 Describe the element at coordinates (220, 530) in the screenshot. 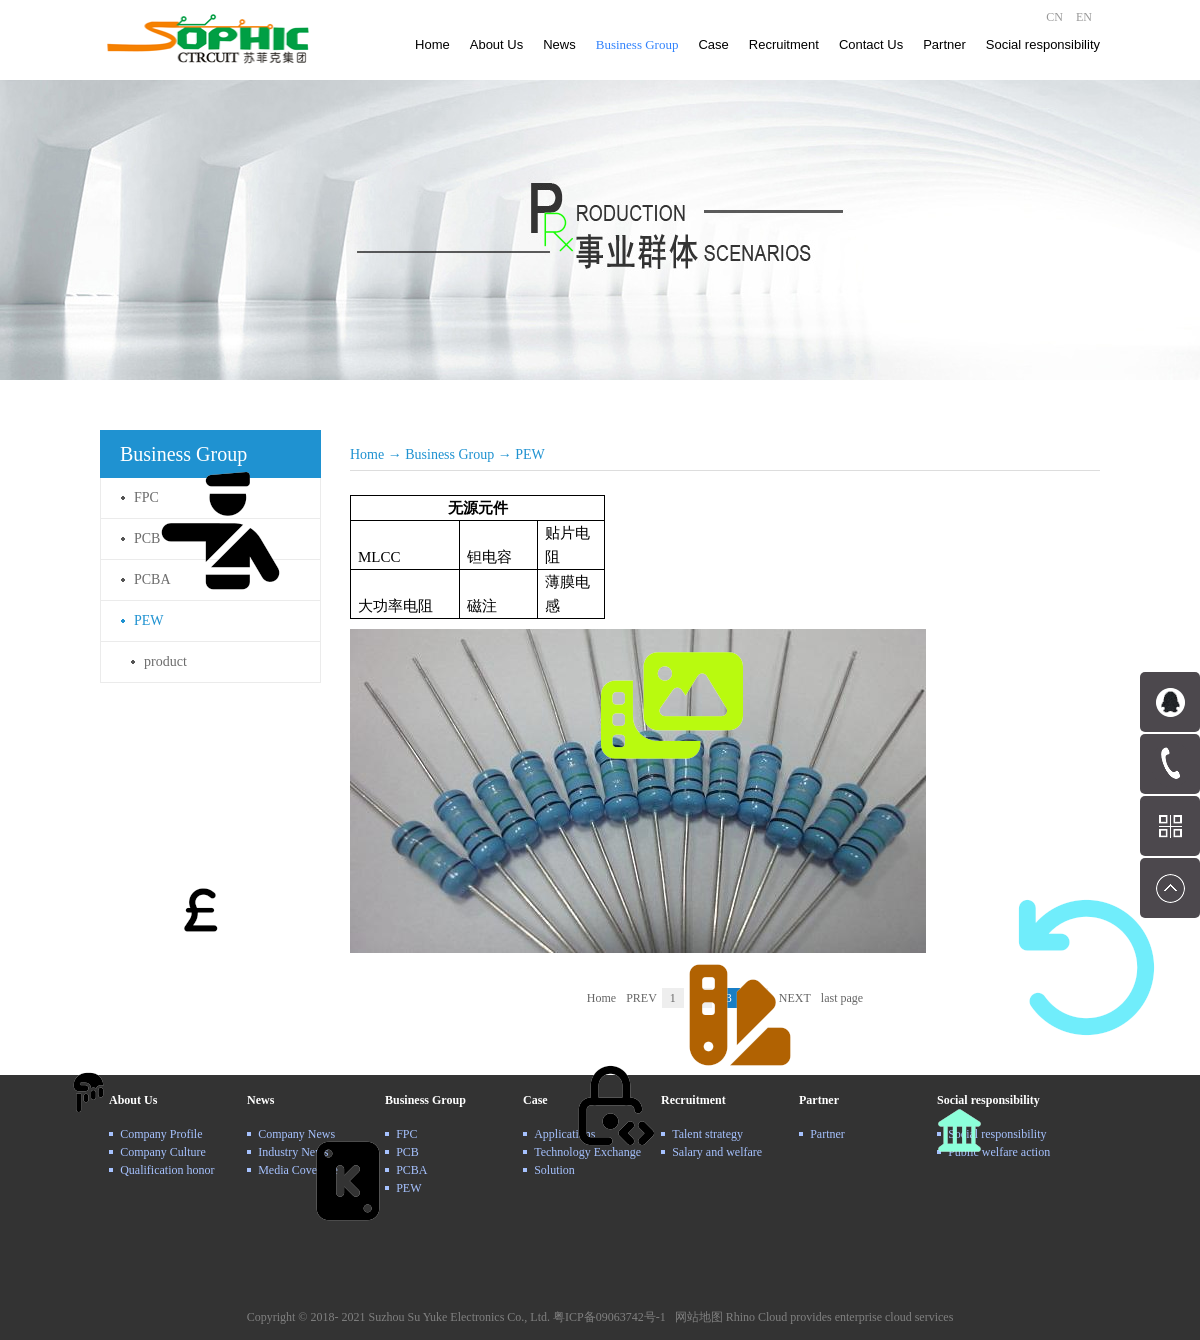

I see `military or security personnel directing traffic` at that location.